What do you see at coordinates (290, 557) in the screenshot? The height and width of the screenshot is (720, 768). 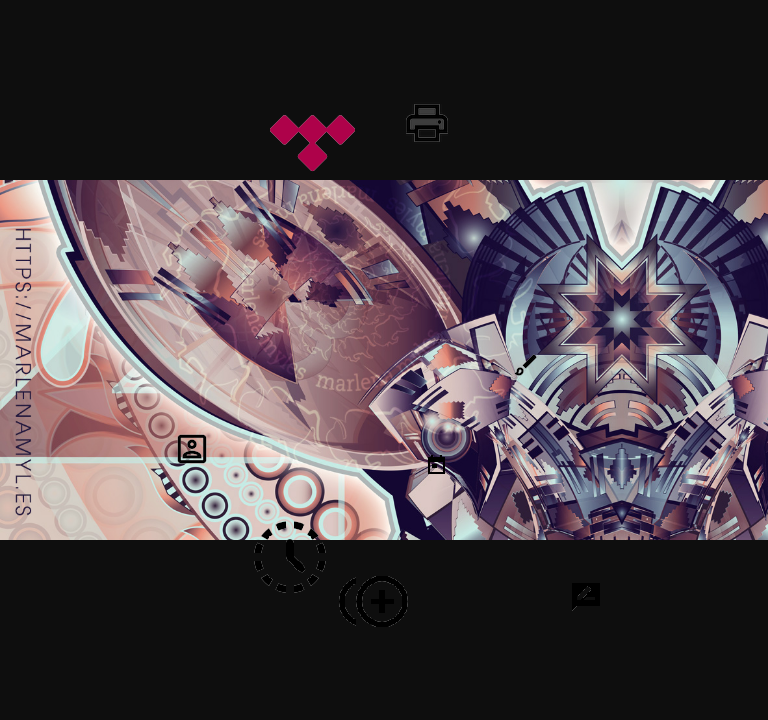 I see `toggle history tracking off` at bounding box center [290, 557].